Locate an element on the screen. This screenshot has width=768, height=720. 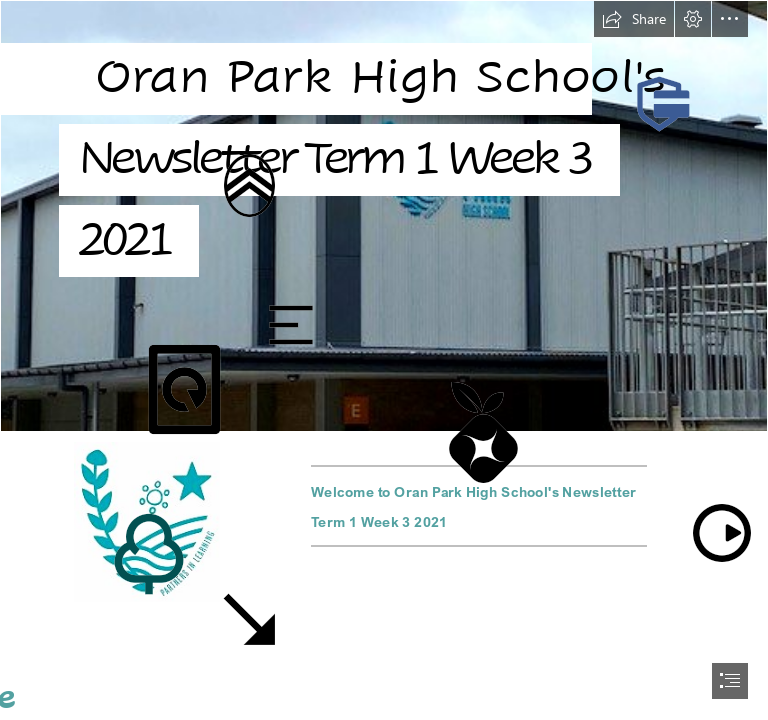
indicates a secure payment method is located at coordinates (662, 104).